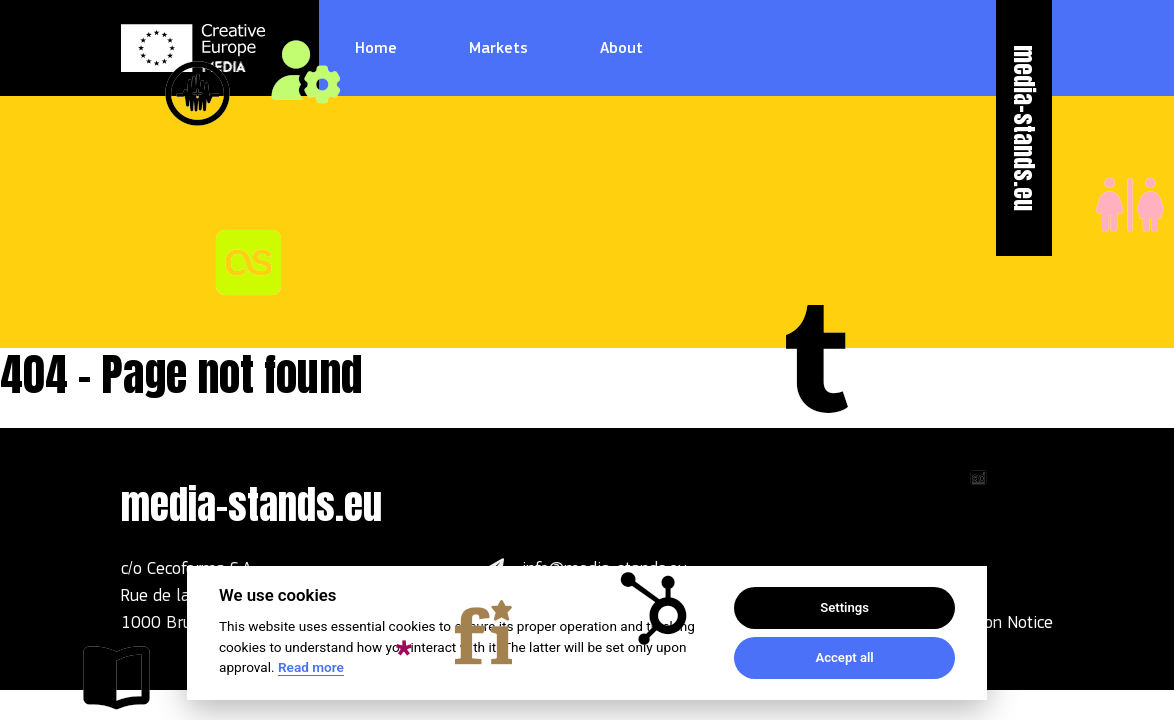 The height and width of the screenshot is (720, 1174). What do you see at coordinates (404, 648) in the screenshot?
I see `diaspora social network logo` at bounding box center [404, 648].